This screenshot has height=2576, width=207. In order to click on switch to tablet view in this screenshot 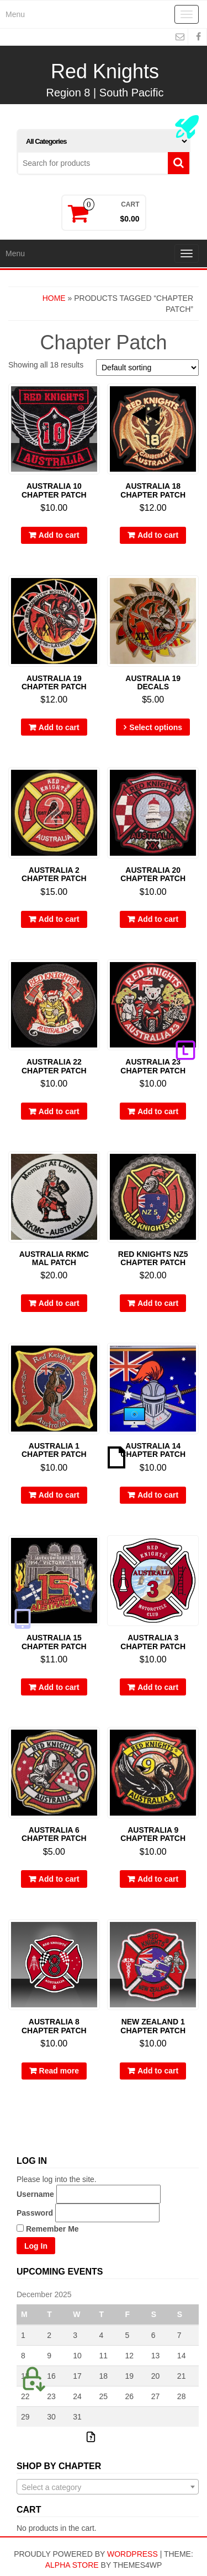, I will do `click(23, 1619)`.